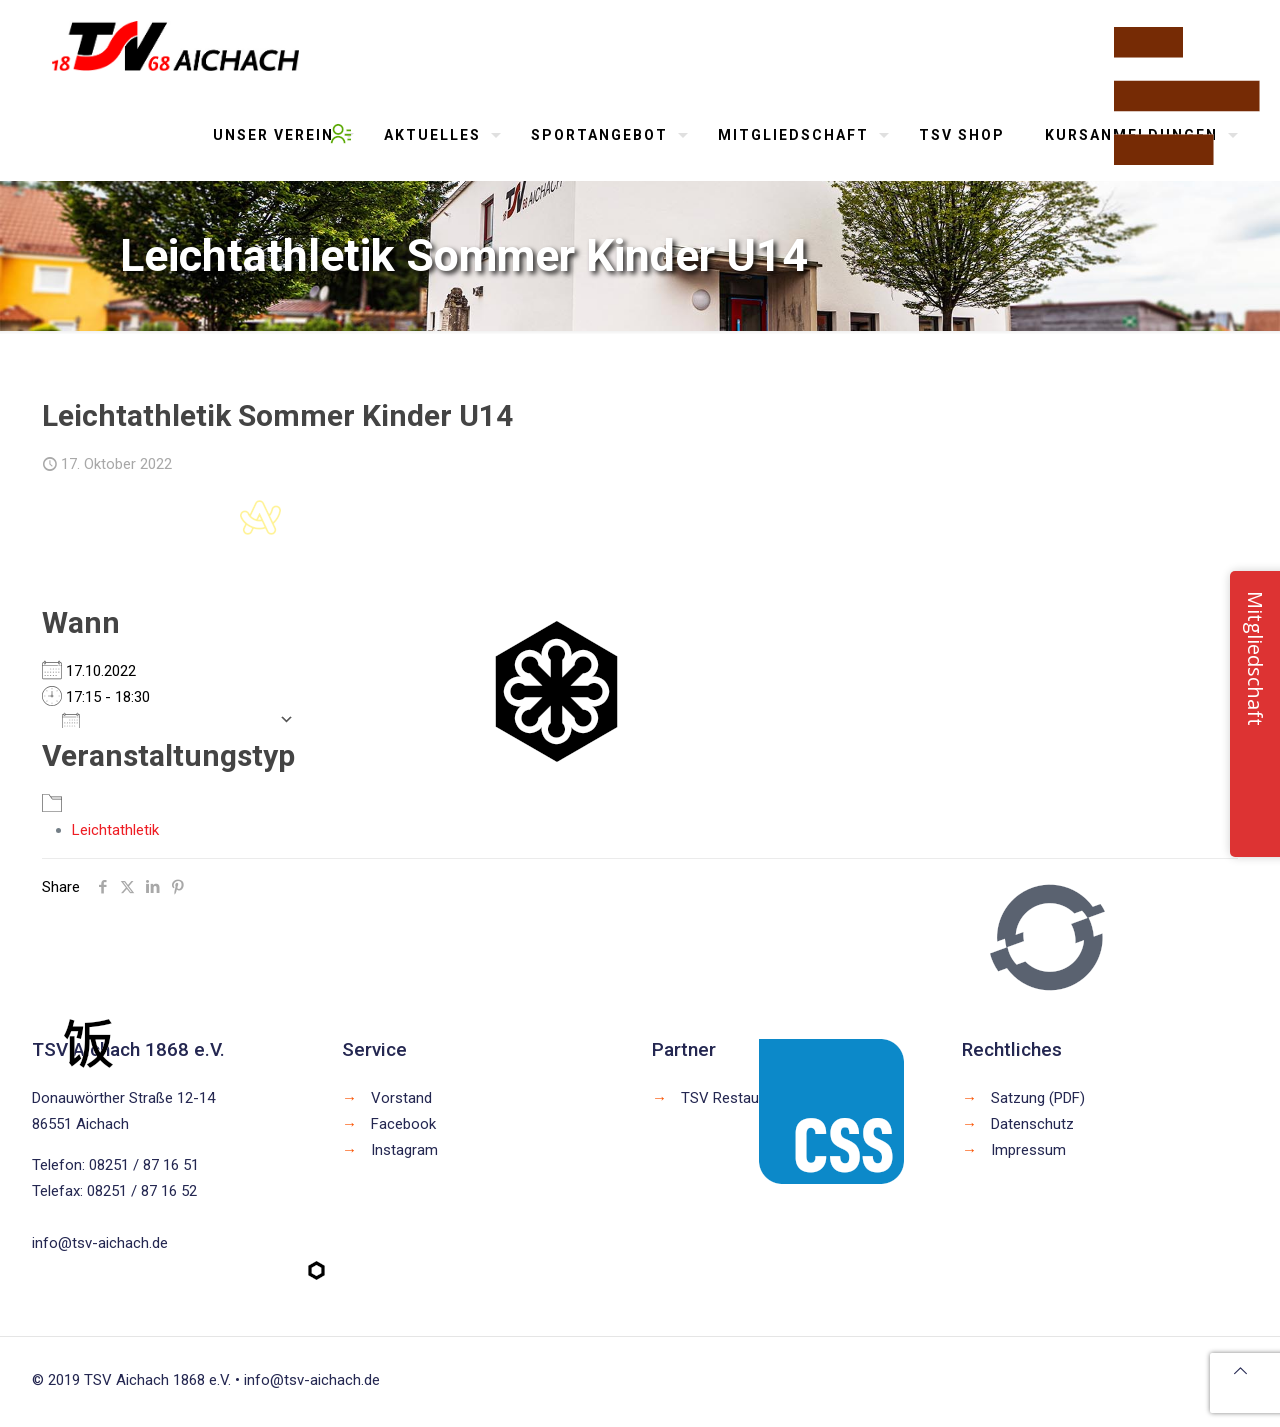  Describe the element at coordinates (88, 1043) in the screenshot. I see `open Fanfou social media app` at that location.